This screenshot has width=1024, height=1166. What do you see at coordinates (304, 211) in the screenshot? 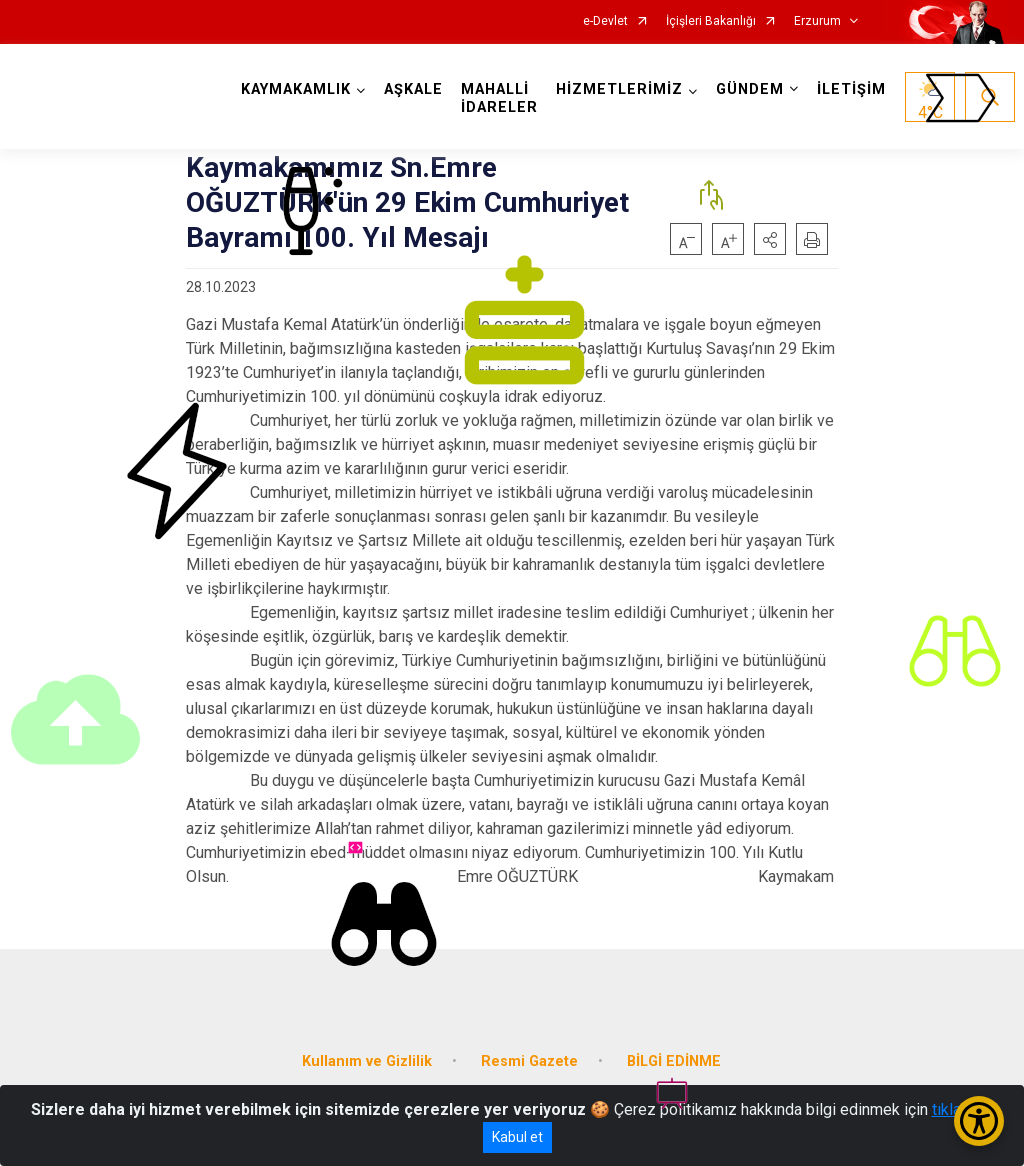
I see `celebrate an achievement or milestone` at bounding box center [304, 211].